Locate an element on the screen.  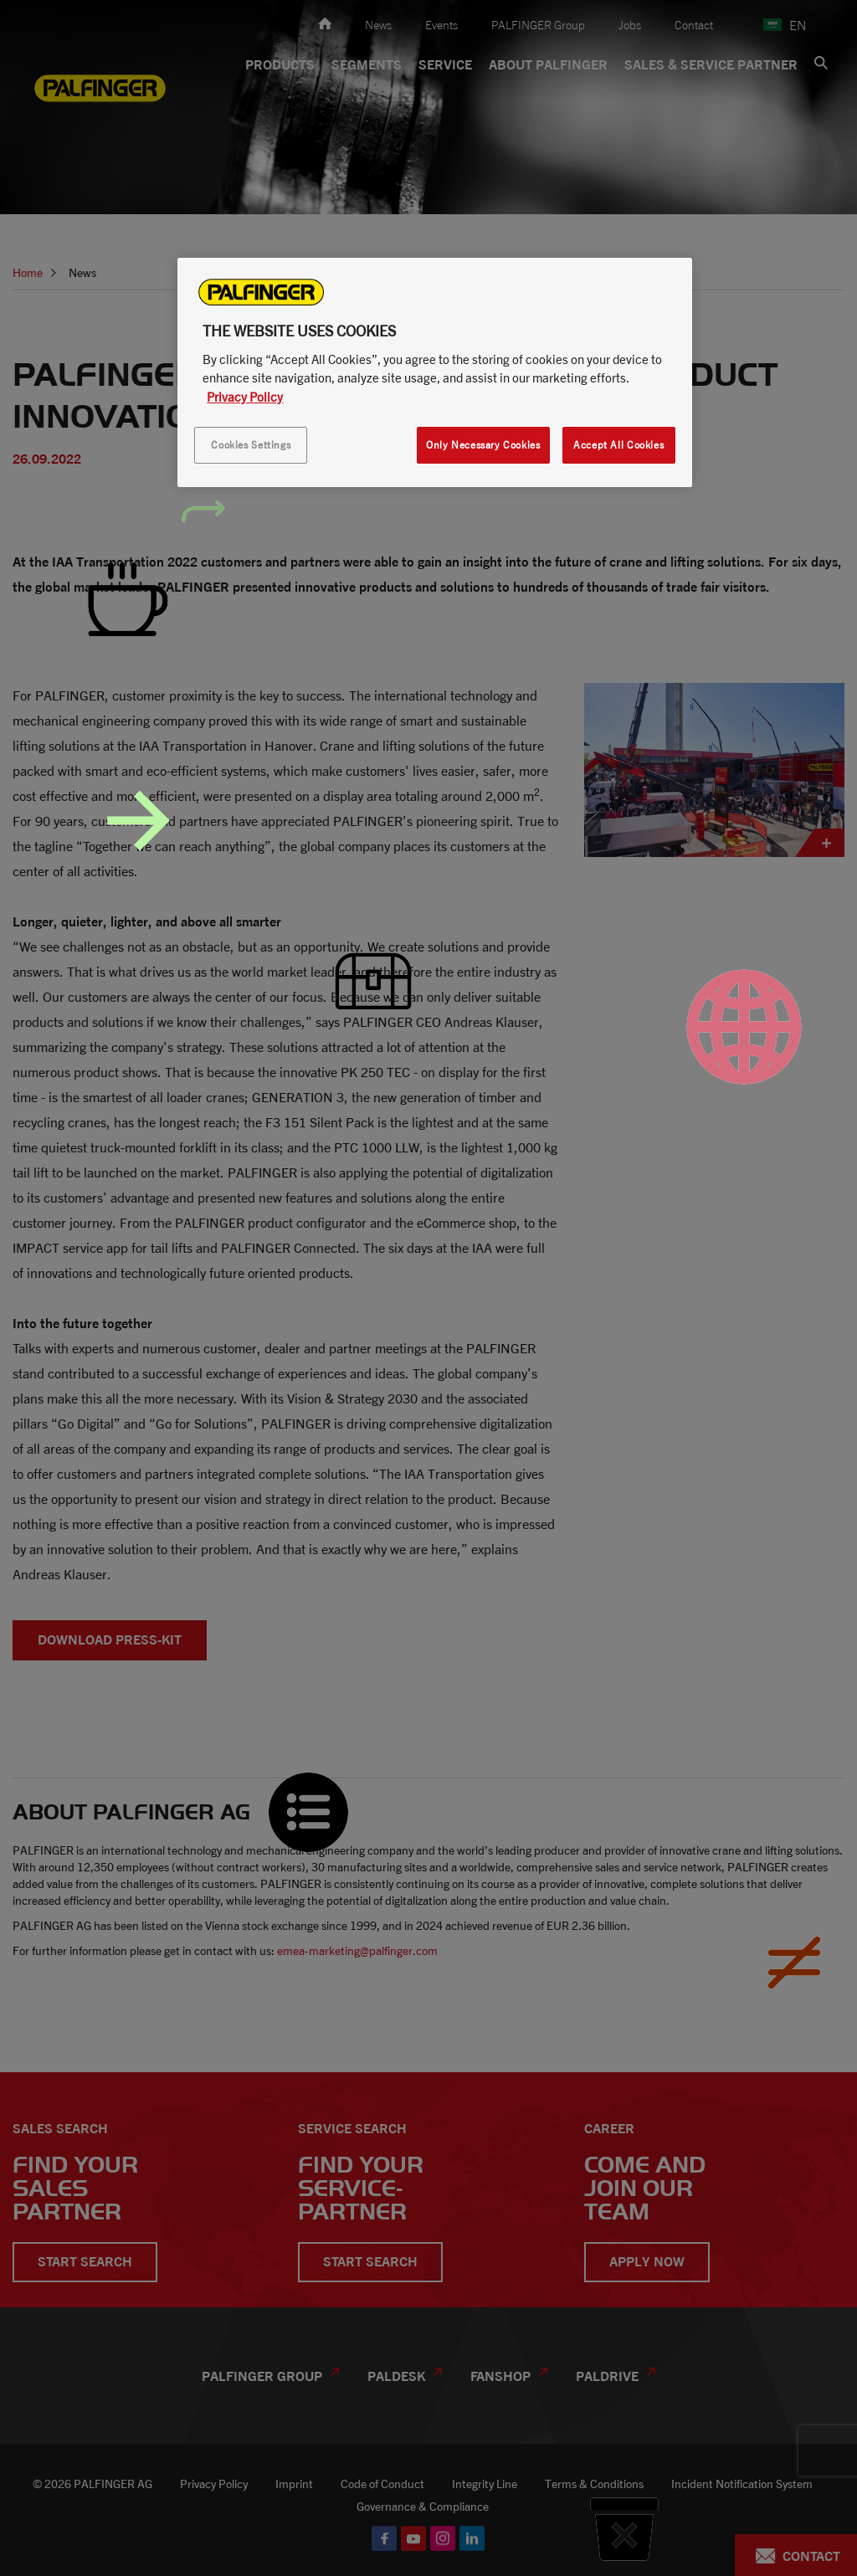
switch to global or worldwide view is located at coordinates (744, 1027).